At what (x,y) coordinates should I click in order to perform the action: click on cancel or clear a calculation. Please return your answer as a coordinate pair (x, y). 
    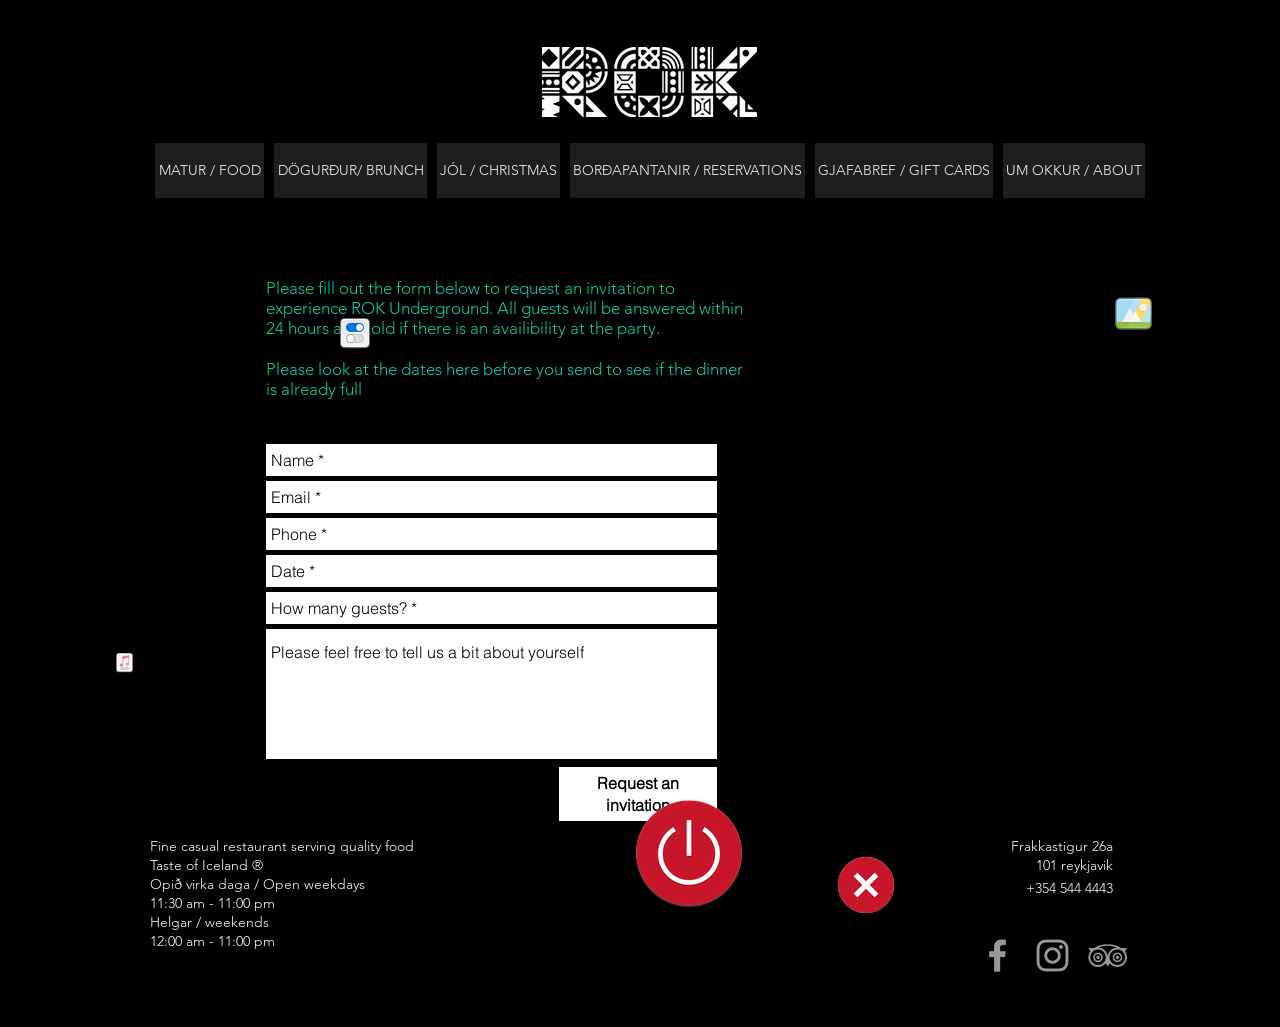
    Looking at the image, I should click on (866, 885).